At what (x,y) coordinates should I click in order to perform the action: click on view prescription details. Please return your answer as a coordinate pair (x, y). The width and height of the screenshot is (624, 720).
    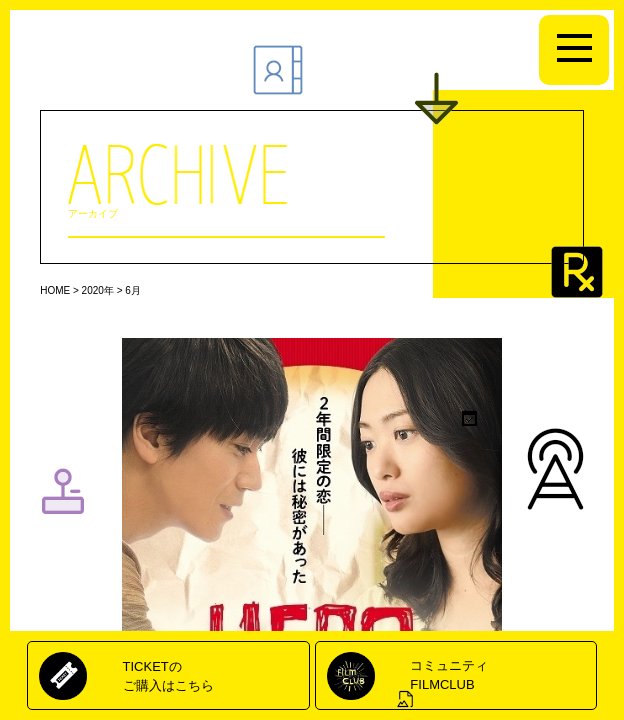
    Looking at the image, I should click on (577, 272).